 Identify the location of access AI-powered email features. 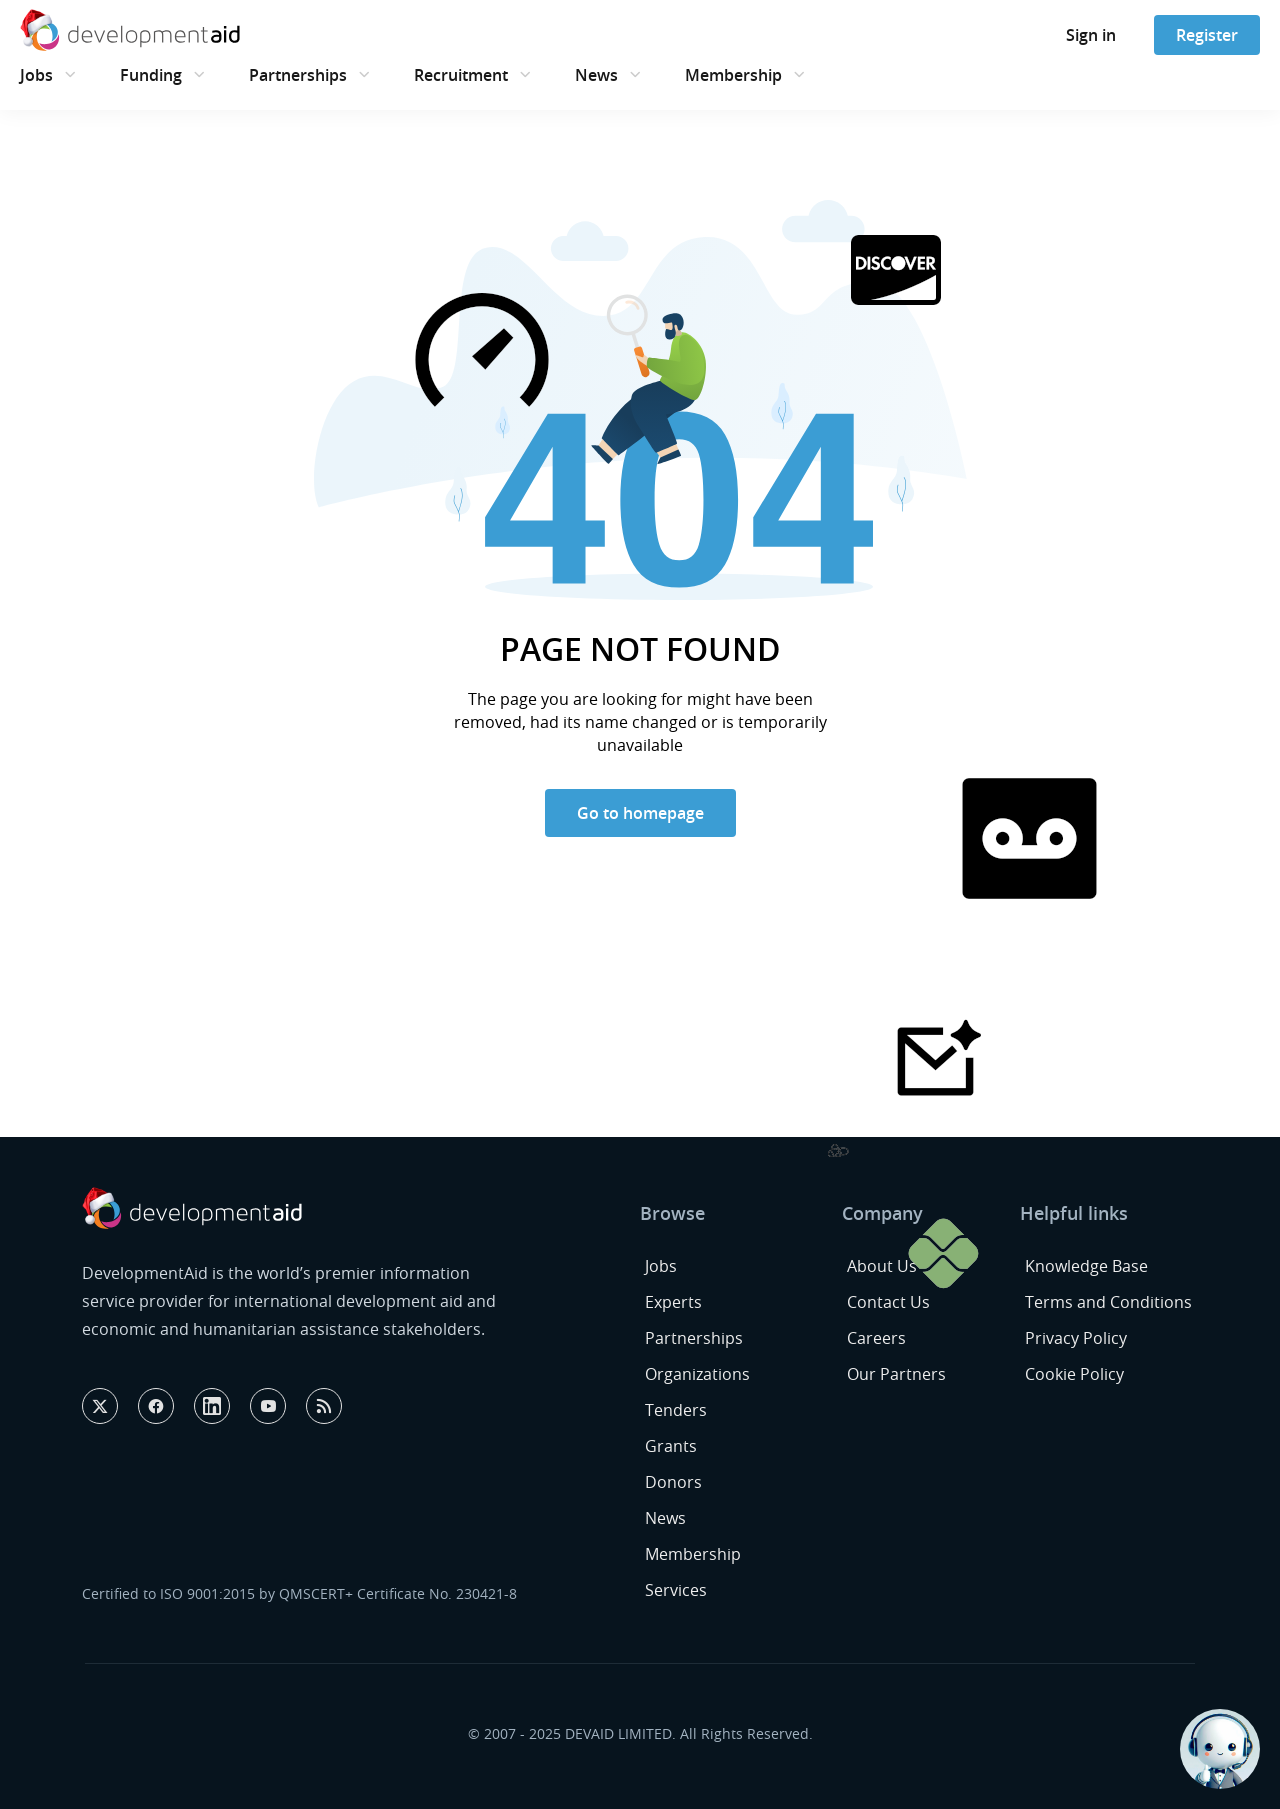
(935, 1061).